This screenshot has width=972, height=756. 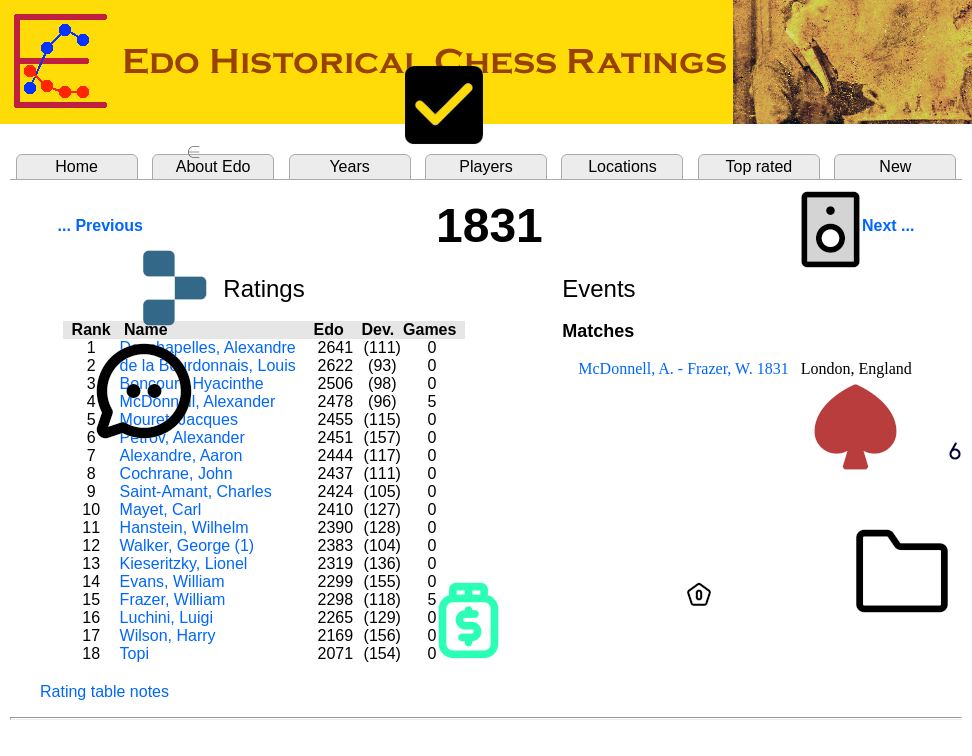 What do you see at coordinates (444, 105) in the screenshot?
I see `a selected or checked option` at bounding box center [444, 105].